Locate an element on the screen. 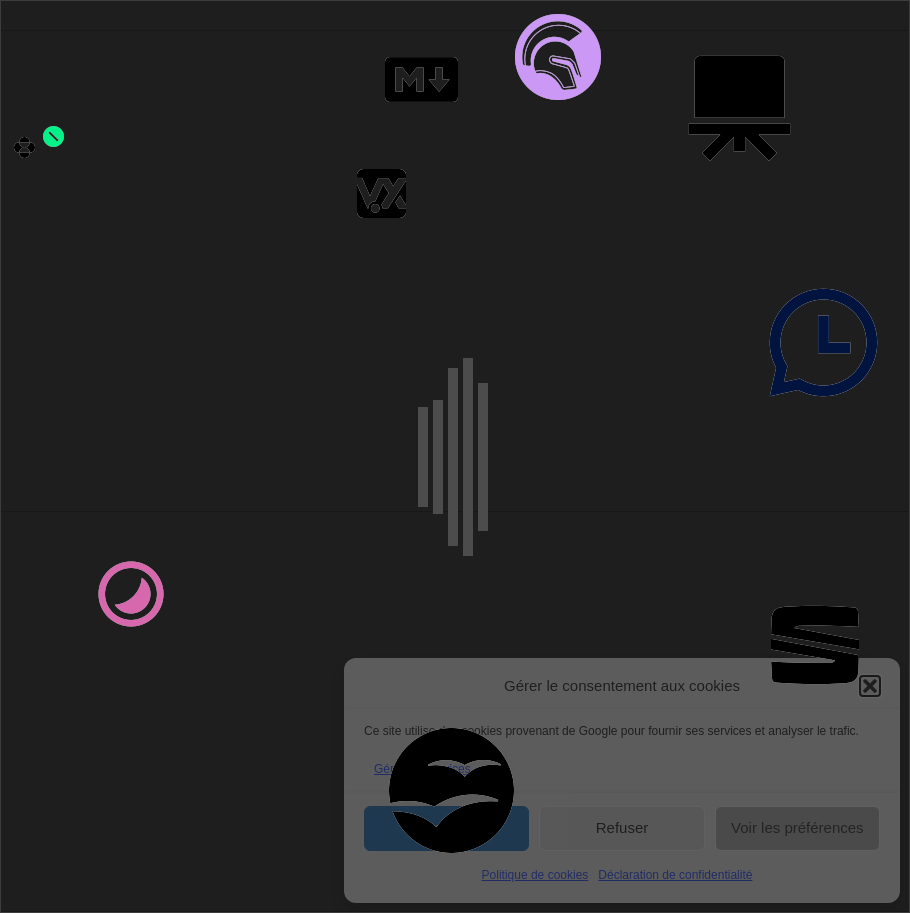 Image resolution: width=910 pixels, height=913 pixels. open artboard or canvas workspace is located at coordinates (739, 106).